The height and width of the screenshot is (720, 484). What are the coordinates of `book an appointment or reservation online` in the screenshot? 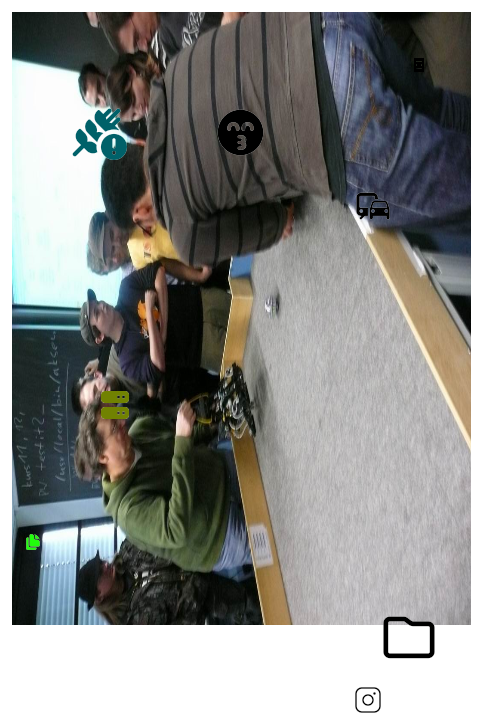 It's located at (419, 65).